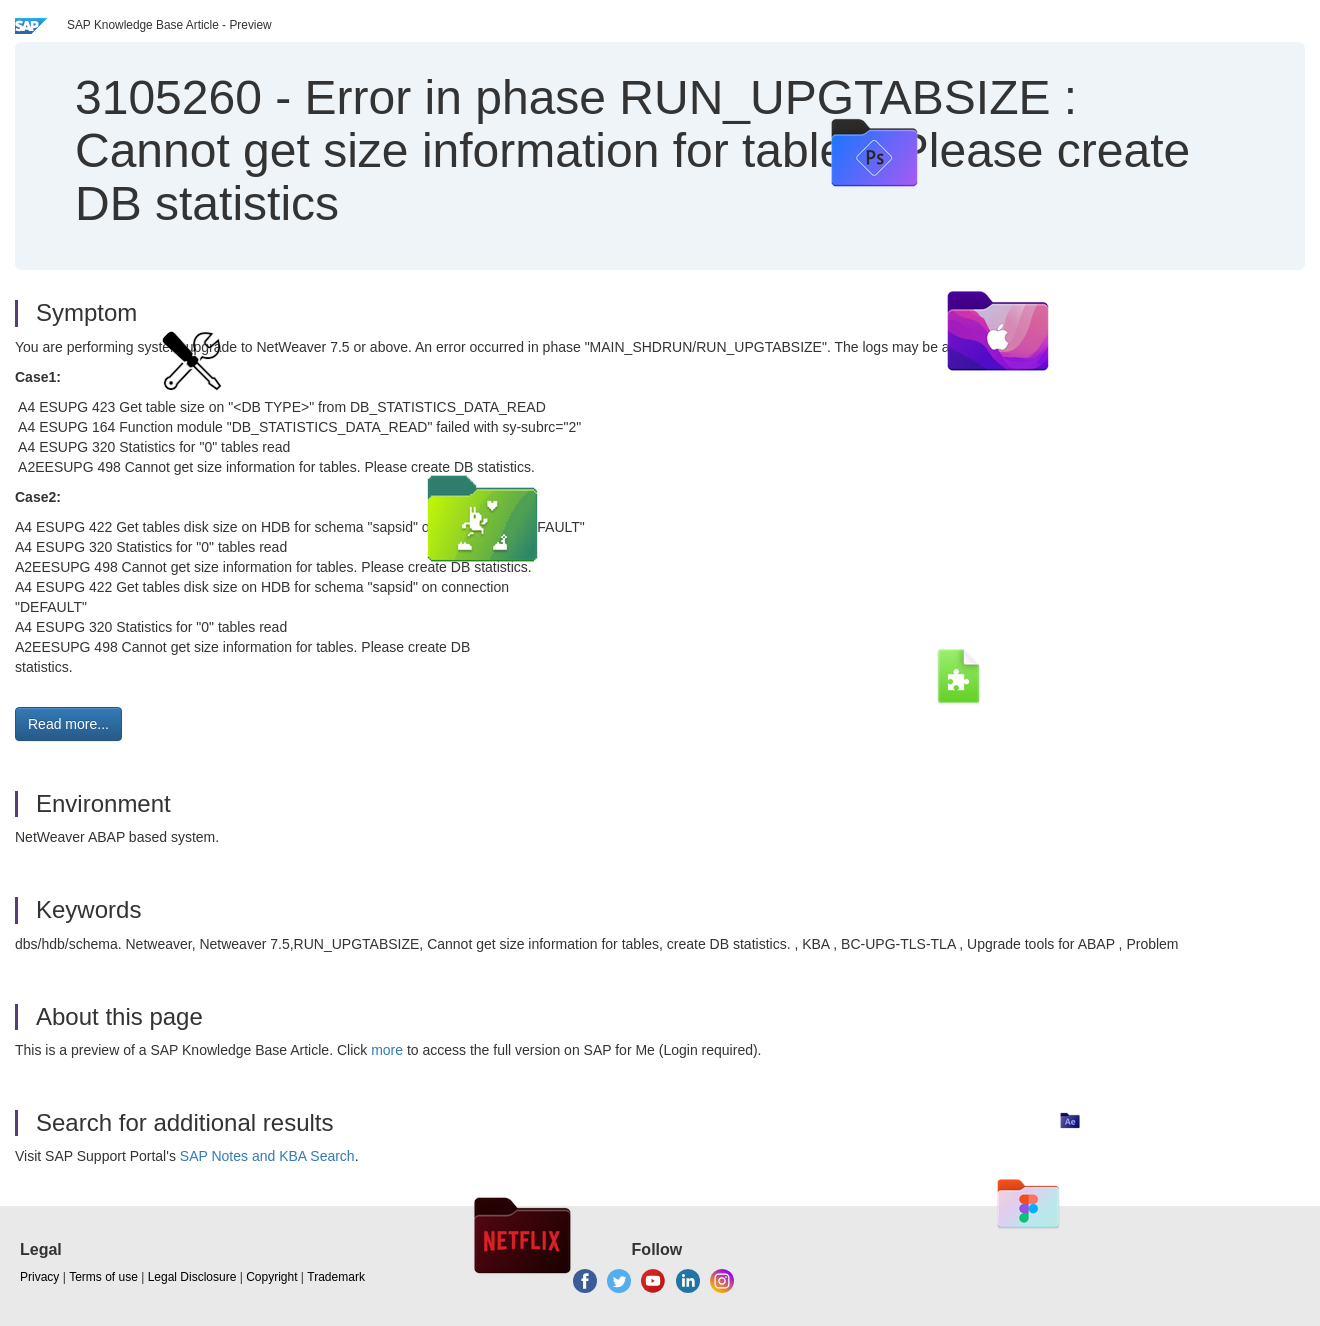  I want to click on open mac os monterey system folder, so click(997, 333).